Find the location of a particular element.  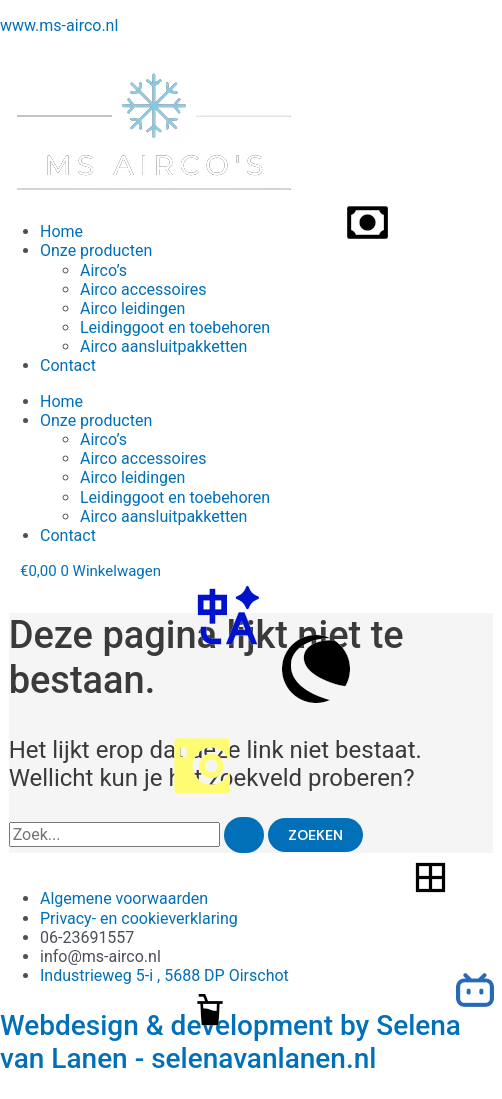

view food and drink options is located at coordinates (210, 1011).